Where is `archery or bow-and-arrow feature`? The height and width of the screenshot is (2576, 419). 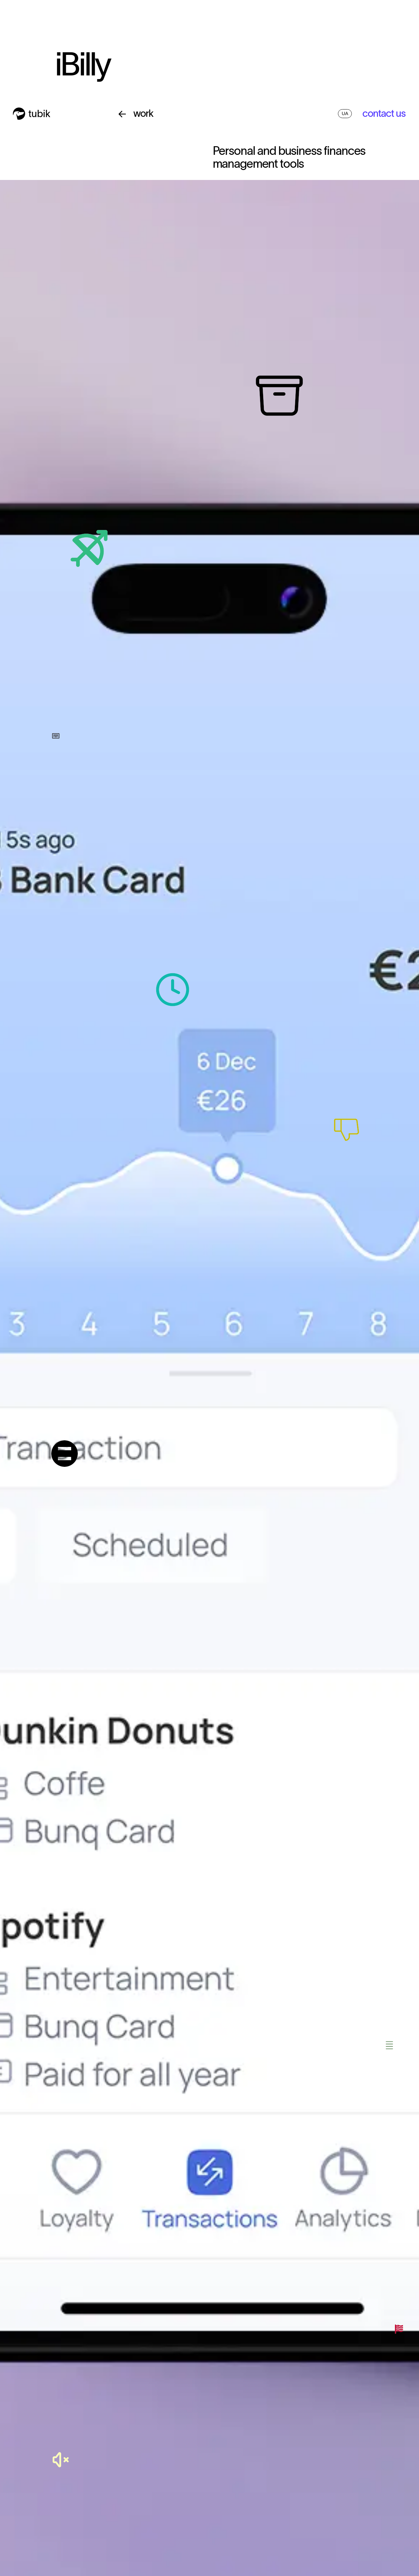
archery or bow-and-arrow feature is located at coordinates (89, 548).